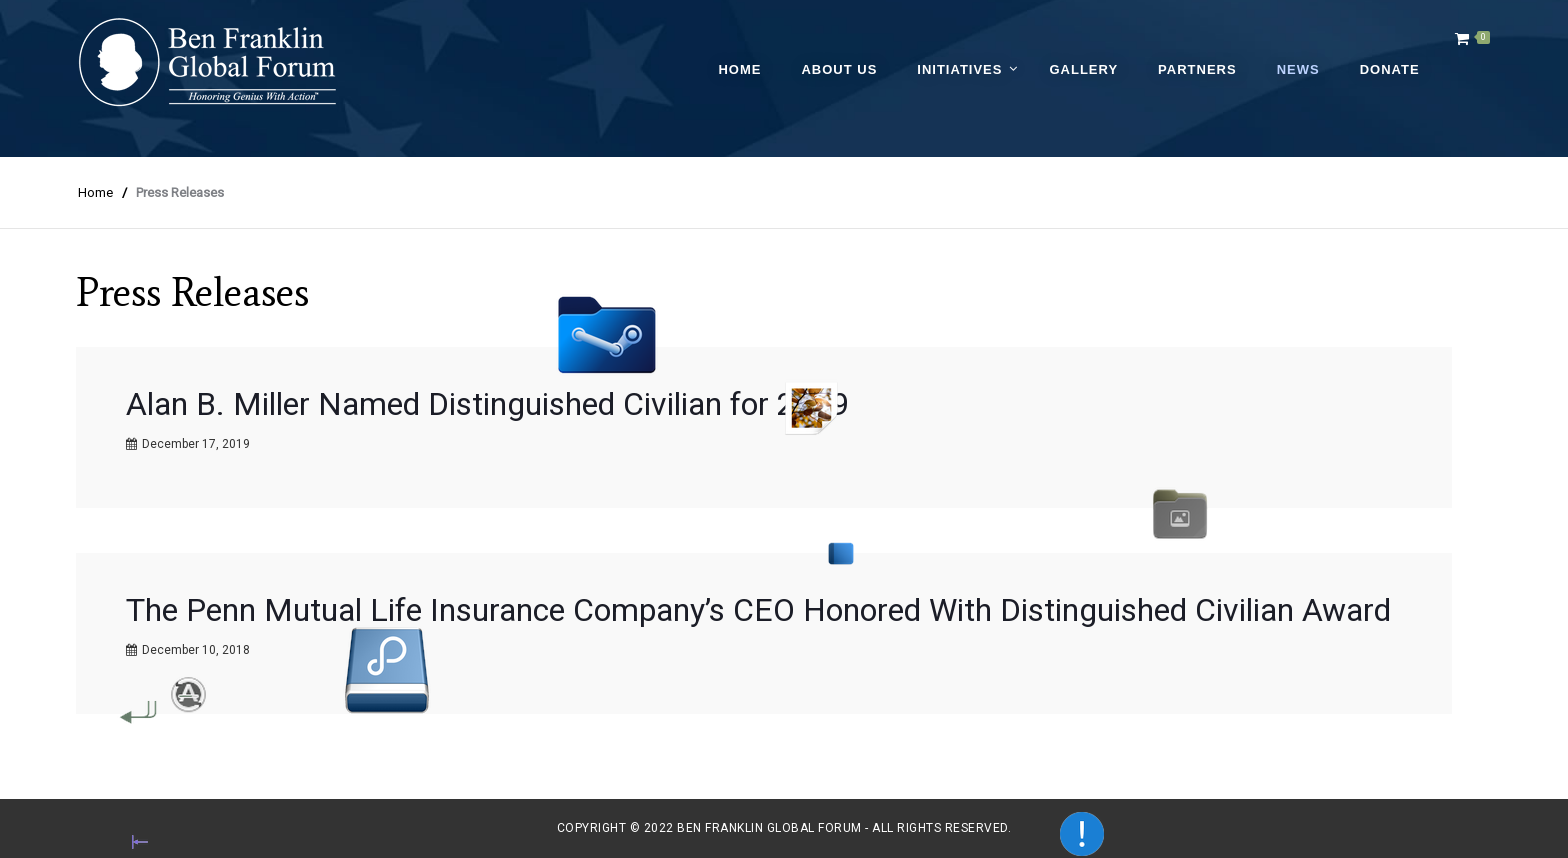  I want to click on Promise Technology storage device or RAID controller, so click(387, 673).